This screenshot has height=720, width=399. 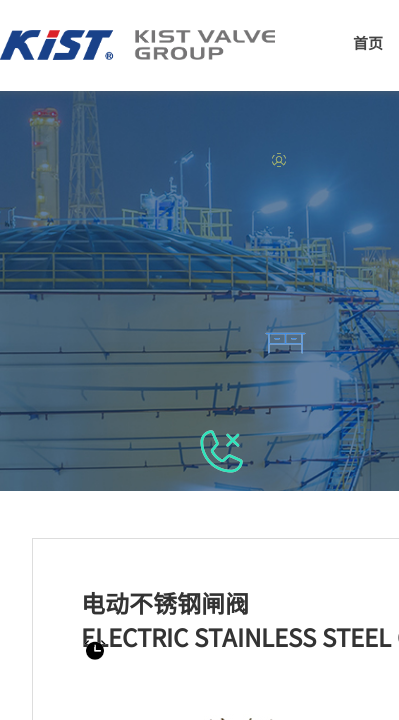 What do you see at coordinates (222, 450) in the screenshot?
I see `end or decline a phone call` at bounding box center [222, 450].